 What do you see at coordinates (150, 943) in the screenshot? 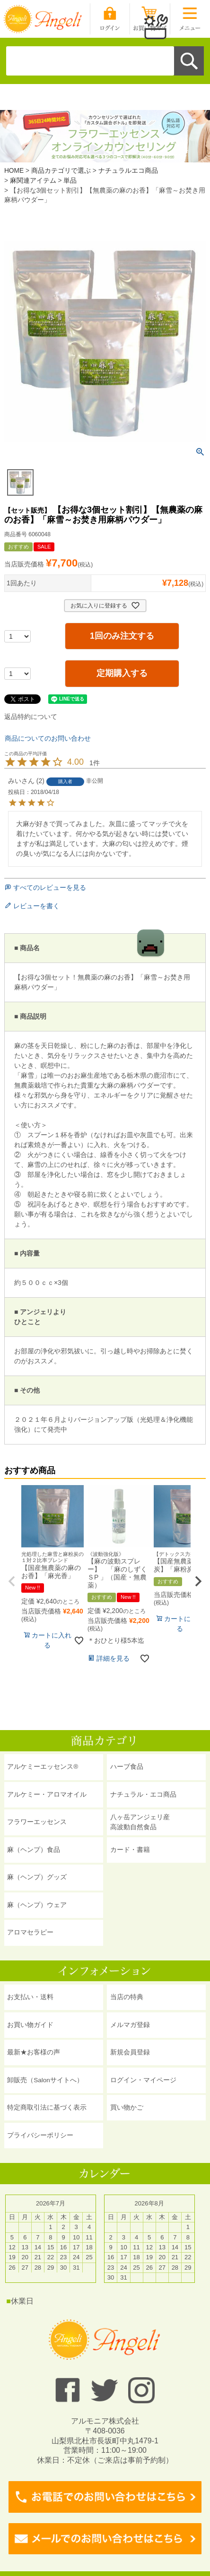
I see `launch unturned game` at bounding box center [150, 943].